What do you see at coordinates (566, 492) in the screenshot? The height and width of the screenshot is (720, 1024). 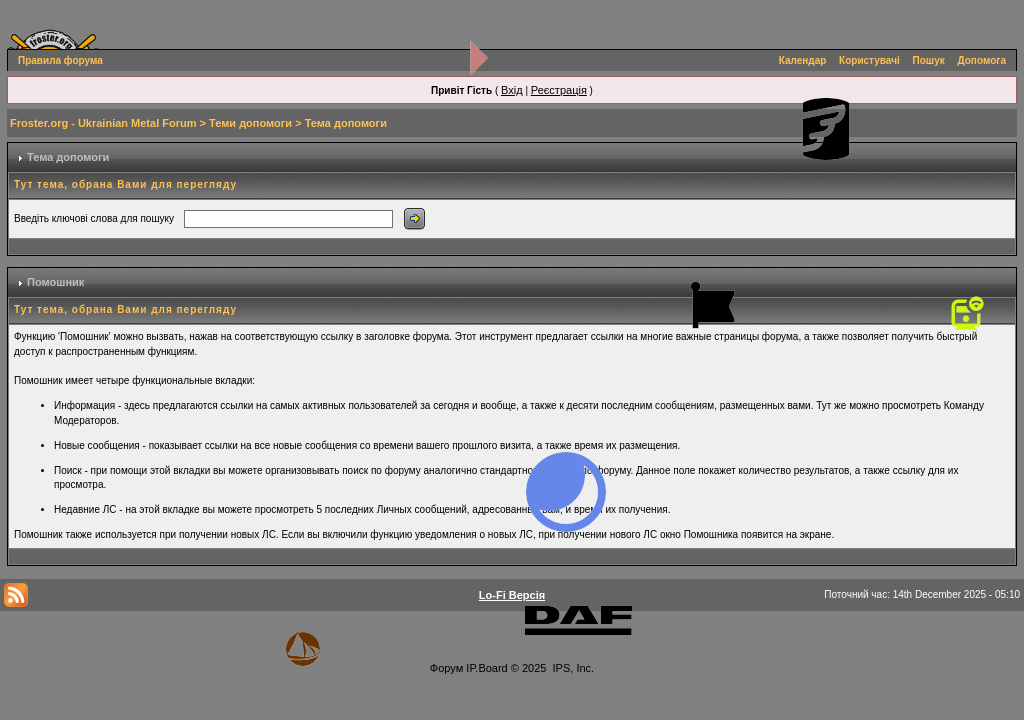 I see `adjust display contrast settings` at bounding box center [566, 492].